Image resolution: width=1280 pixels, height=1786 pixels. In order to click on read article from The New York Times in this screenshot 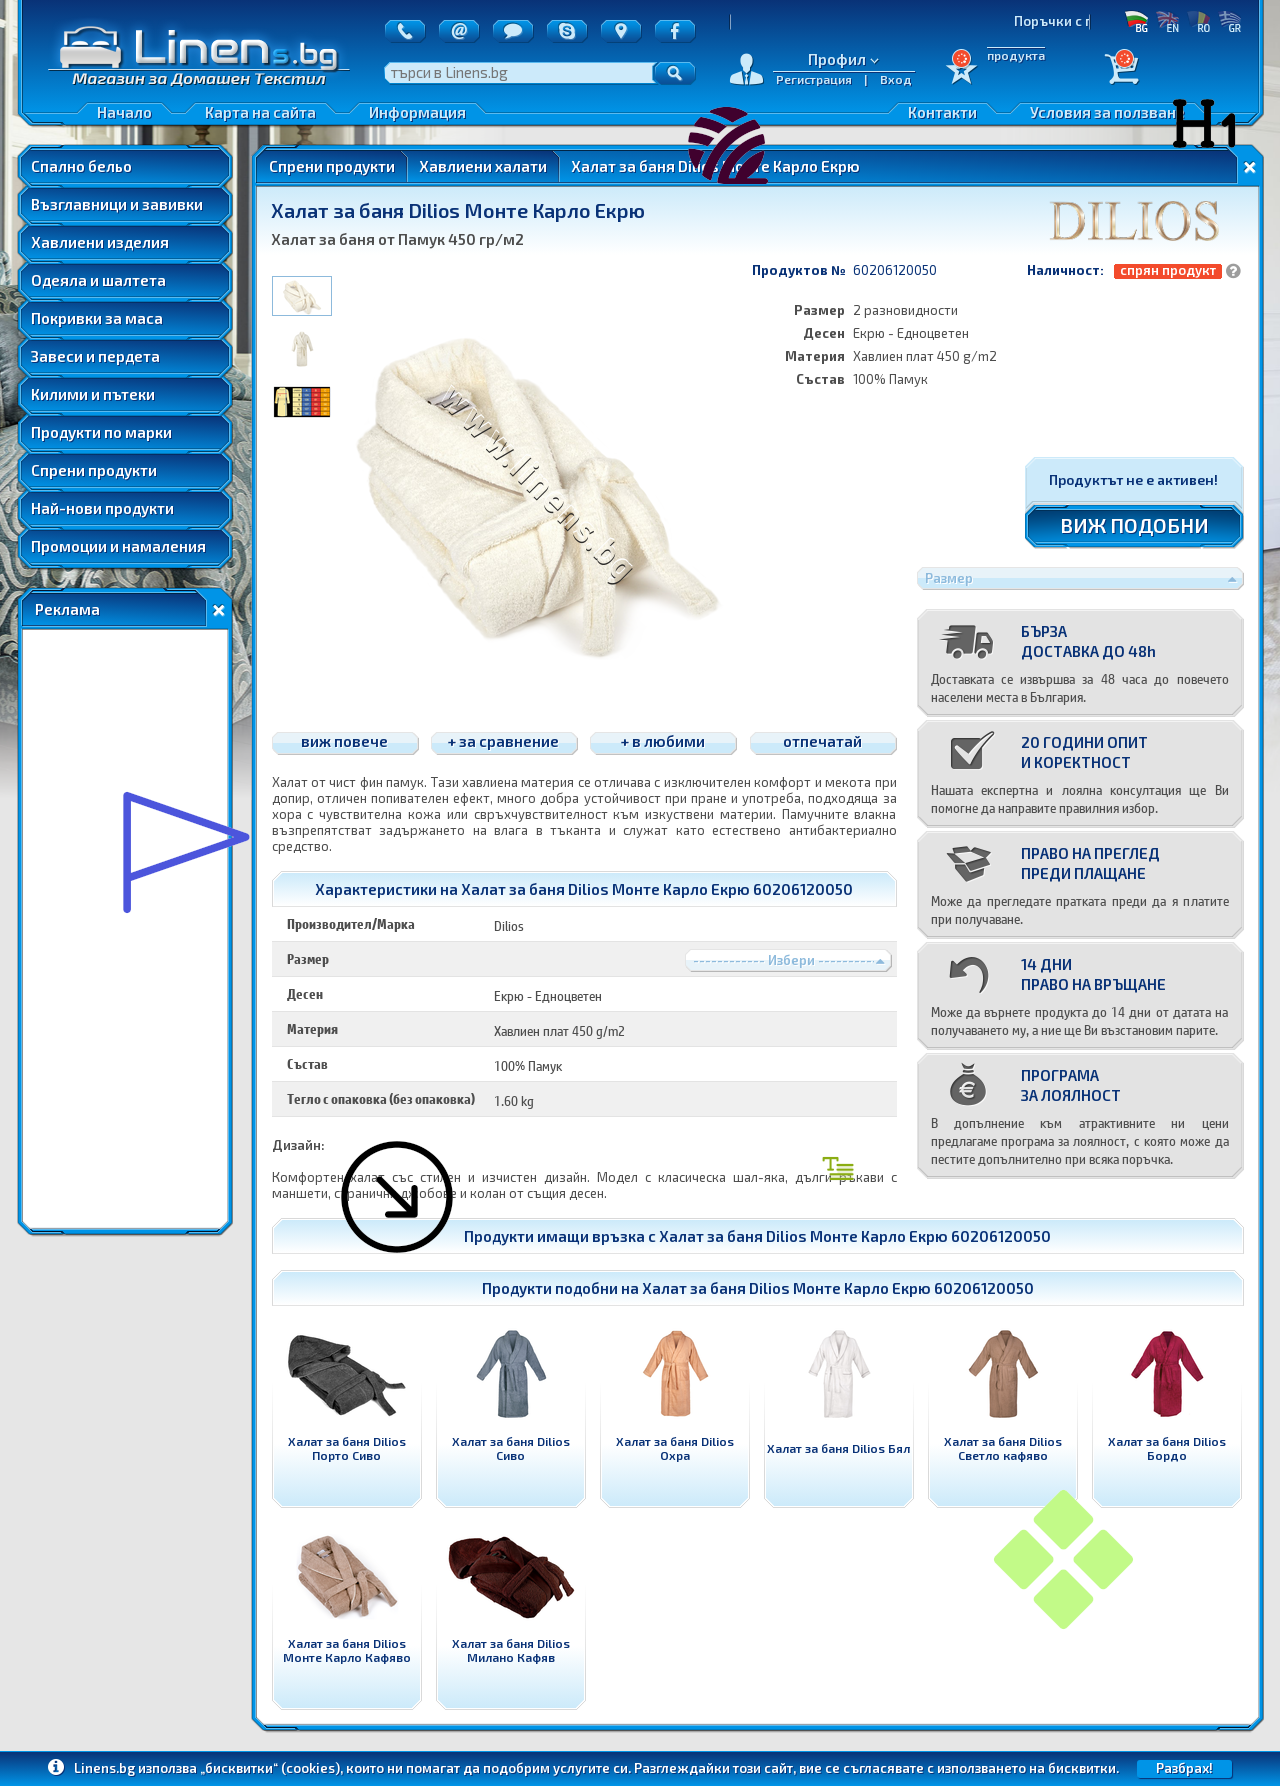, I will do `click(837, 1168)`.